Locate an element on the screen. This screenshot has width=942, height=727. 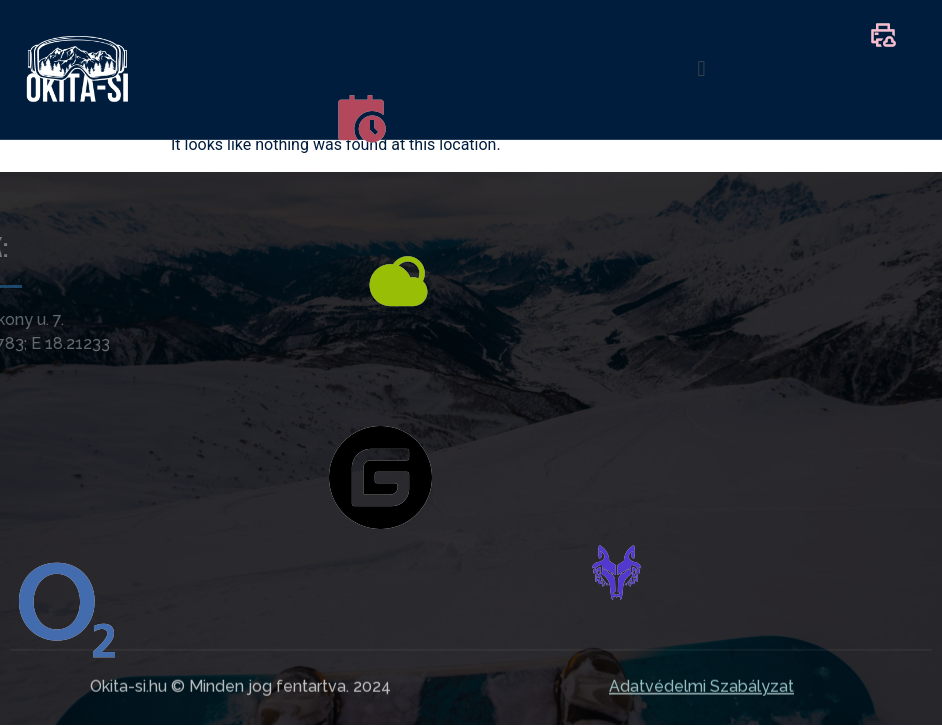
indicates partly cloudy weather conditions is located at coordinates (398, 282).